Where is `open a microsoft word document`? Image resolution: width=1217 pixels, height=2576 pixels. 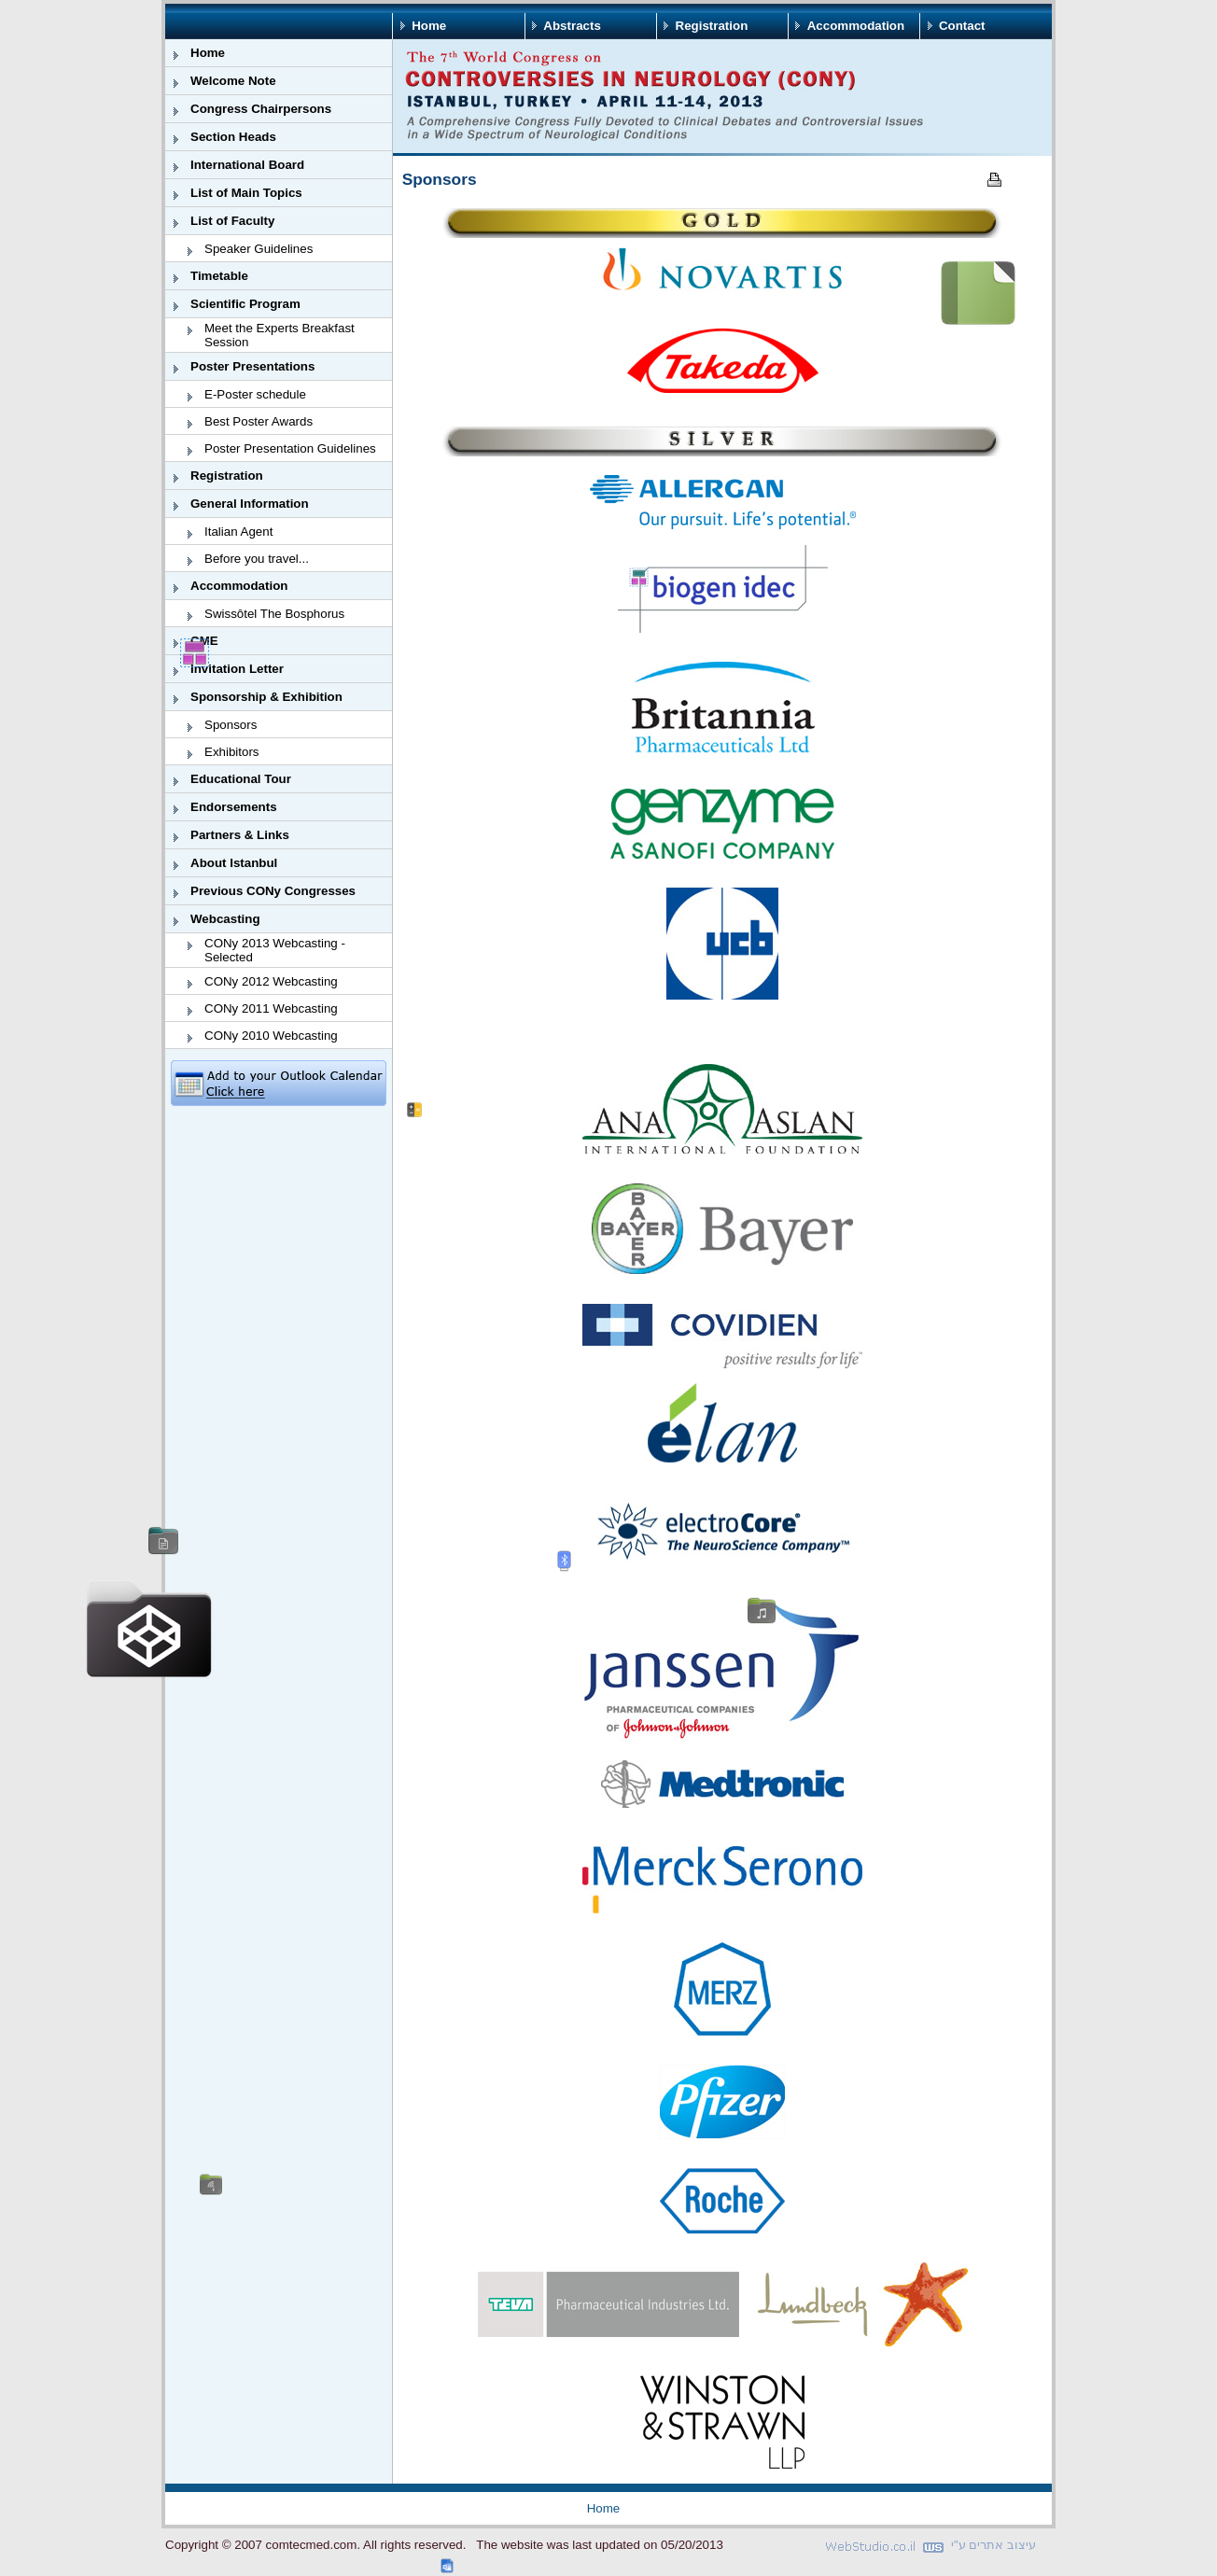
open a microsoft word document is located at coordinates (447, 2566).